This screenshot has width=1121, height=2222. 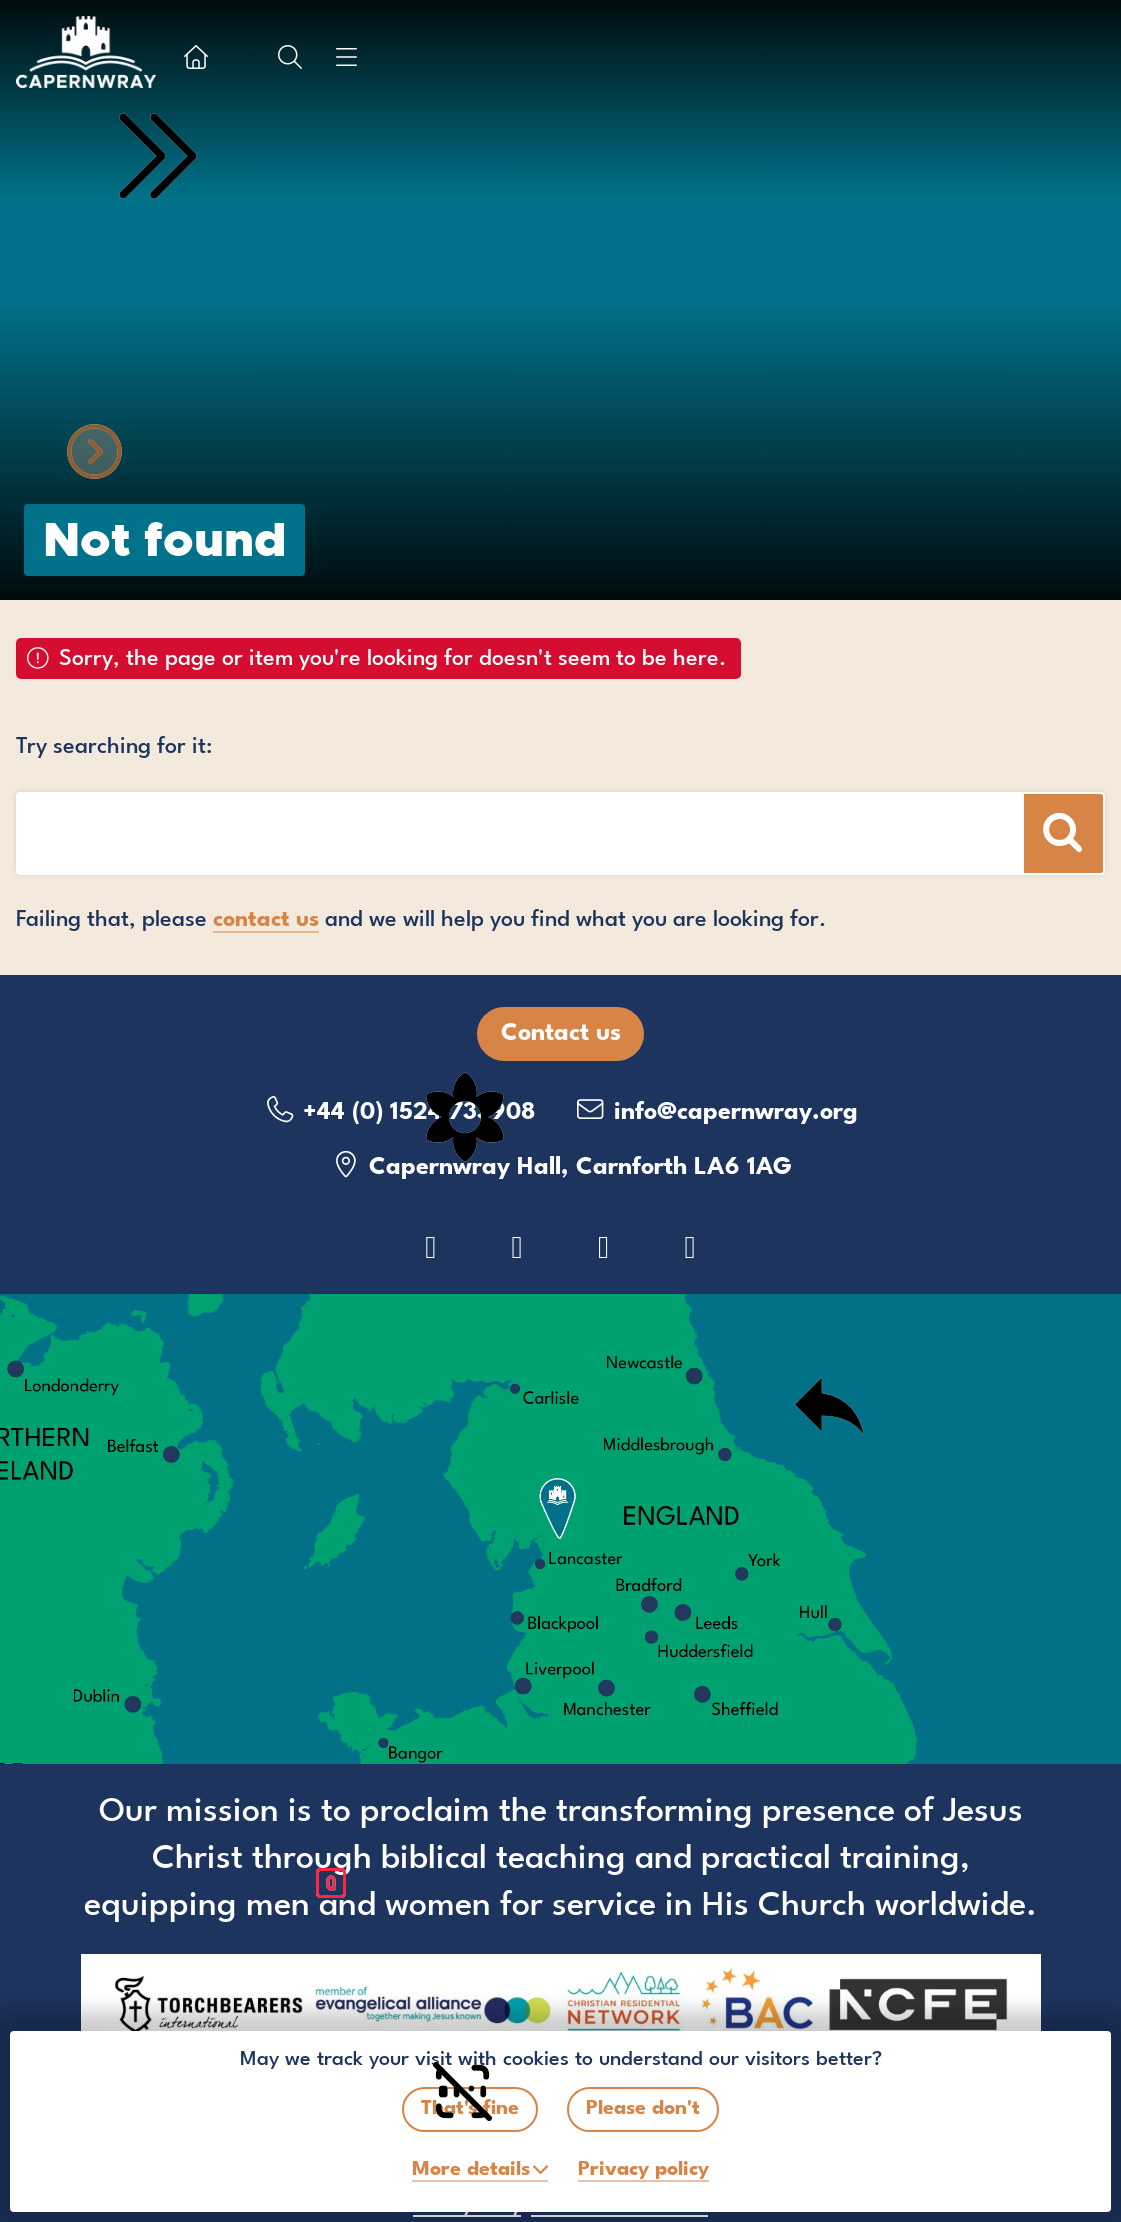 I want to click on reply to a message or comment, so click(x=829, y=1404).